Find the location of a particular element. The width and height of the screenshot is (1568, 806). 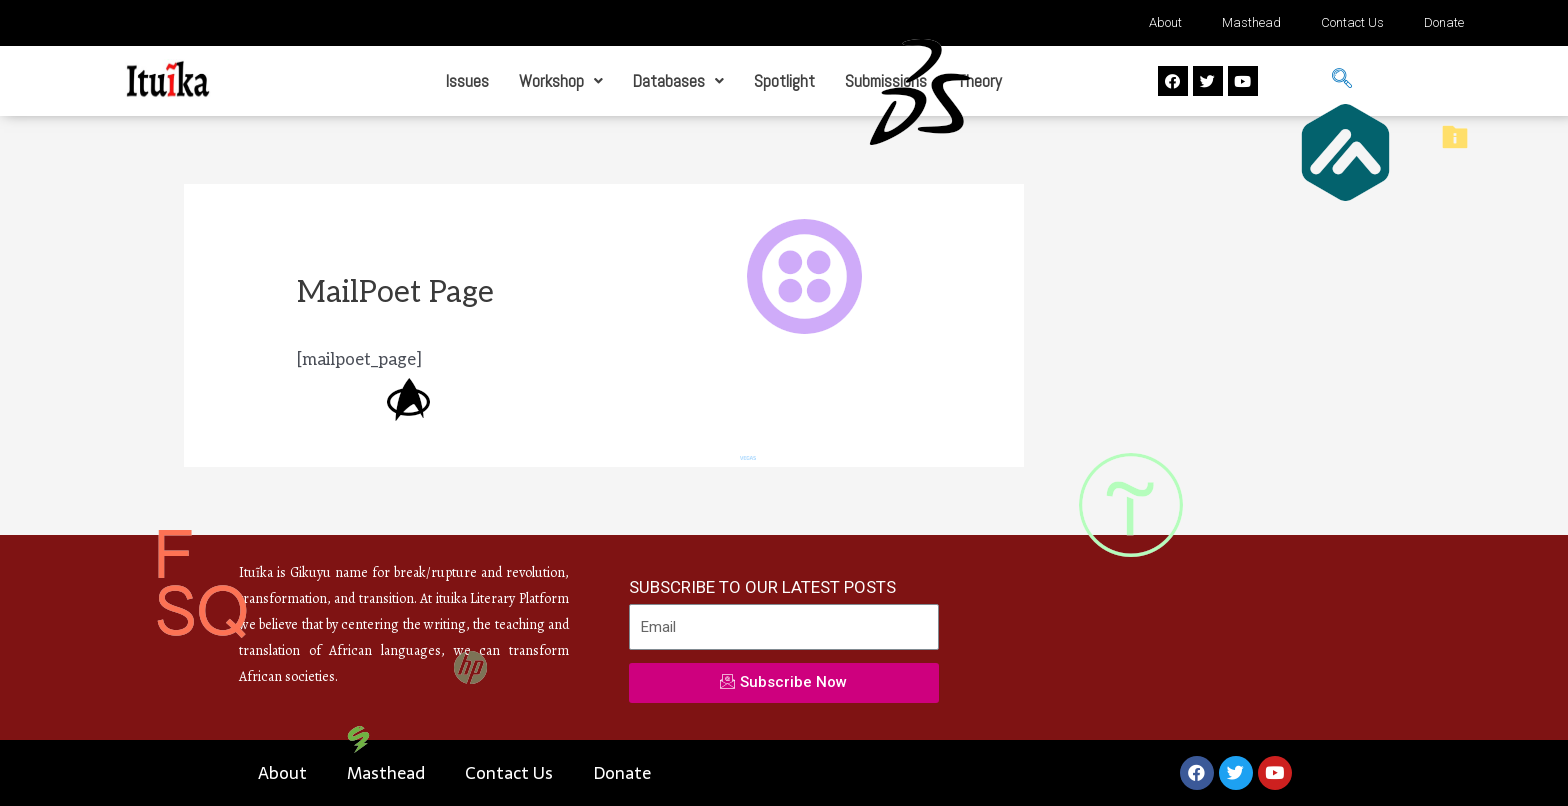

open foursquare app is located at coordinates (202, 584).